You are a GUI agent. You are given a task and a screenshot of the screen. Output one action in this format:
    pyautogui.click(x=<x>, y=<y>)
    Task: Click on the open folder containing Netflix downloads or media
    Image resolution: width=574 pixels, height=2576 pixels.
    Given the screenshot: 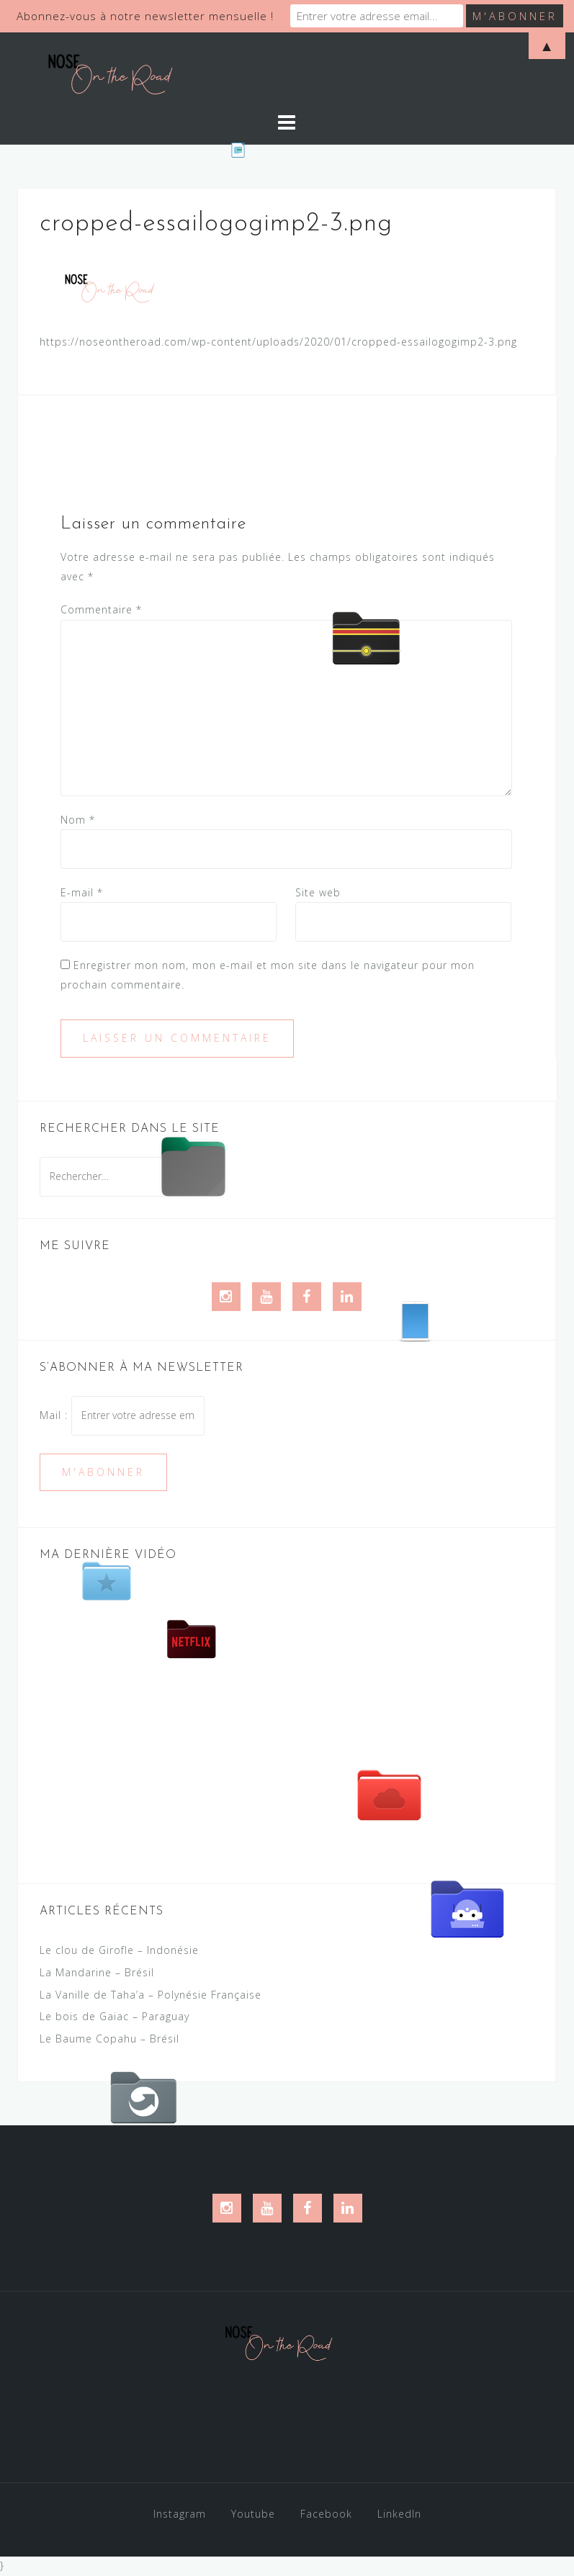 What is the action you would take?
    pyautogui.click(x=191, y=1640)
    